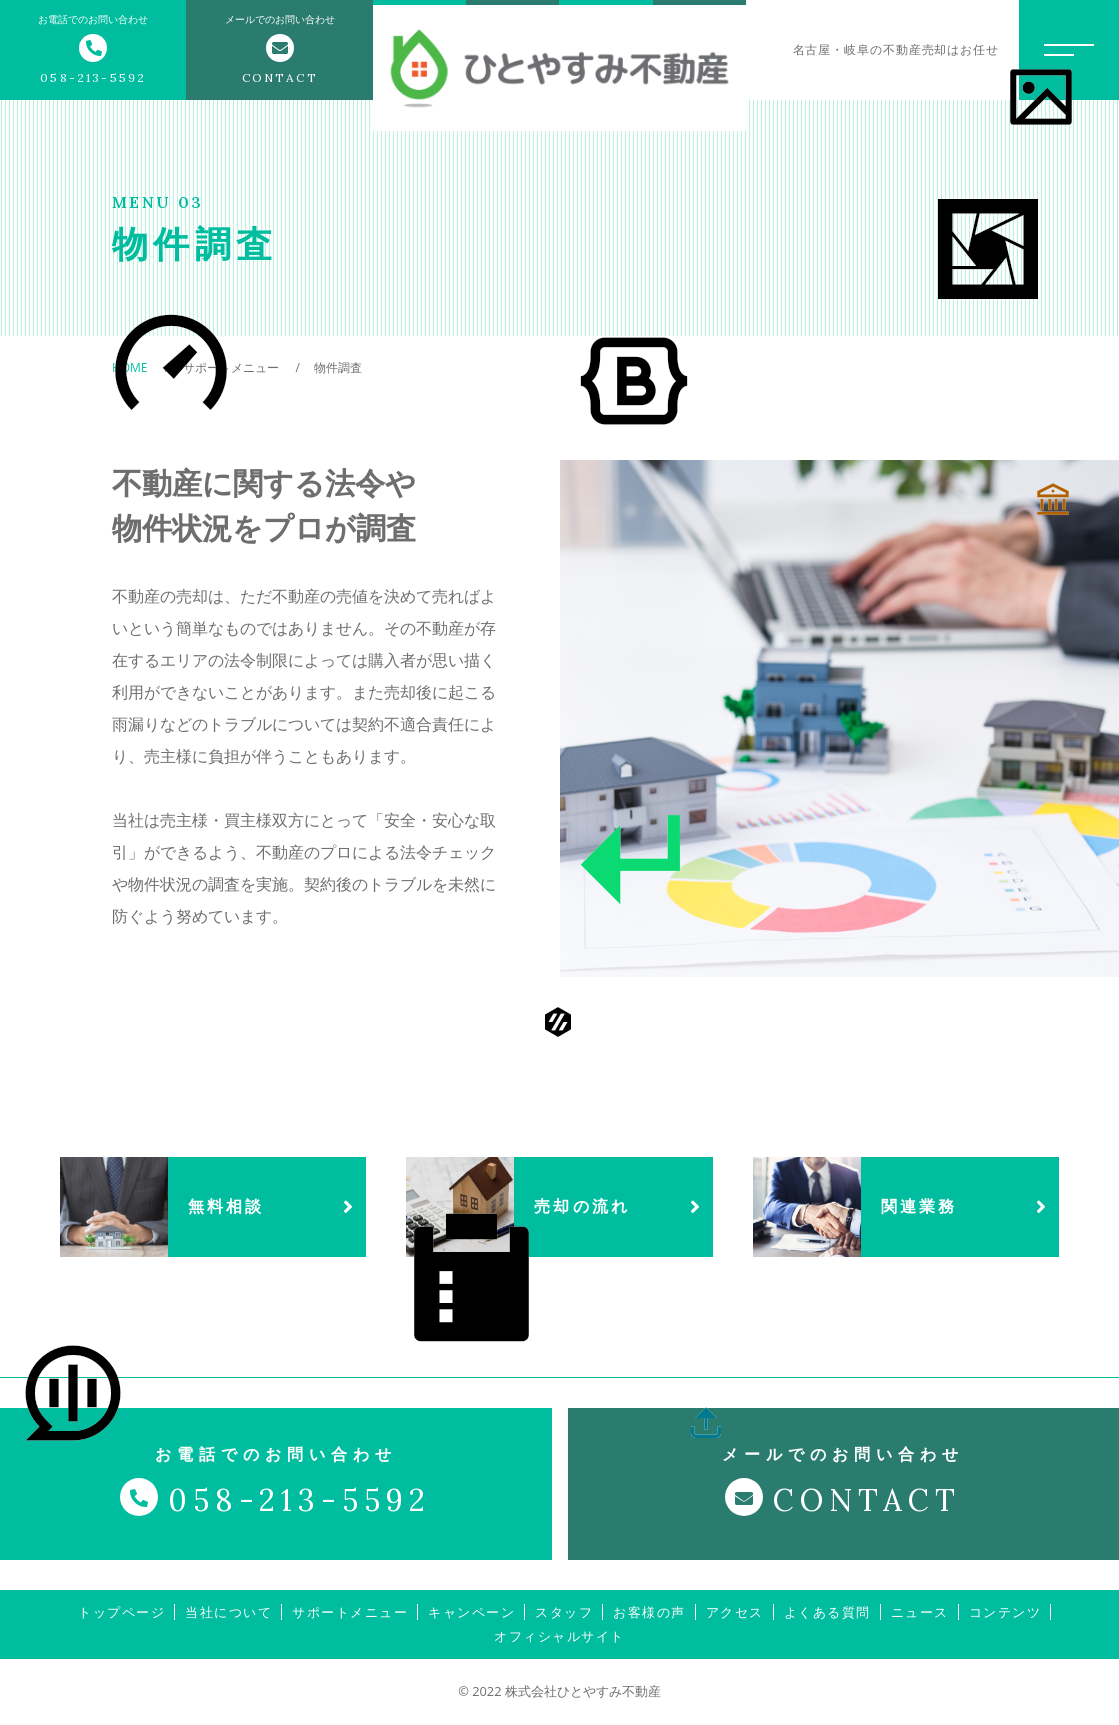  What do you see at coordinates (636, 858) in the screenshot?
I see `return to previous line or submit input` at bounding box center [636, 858].